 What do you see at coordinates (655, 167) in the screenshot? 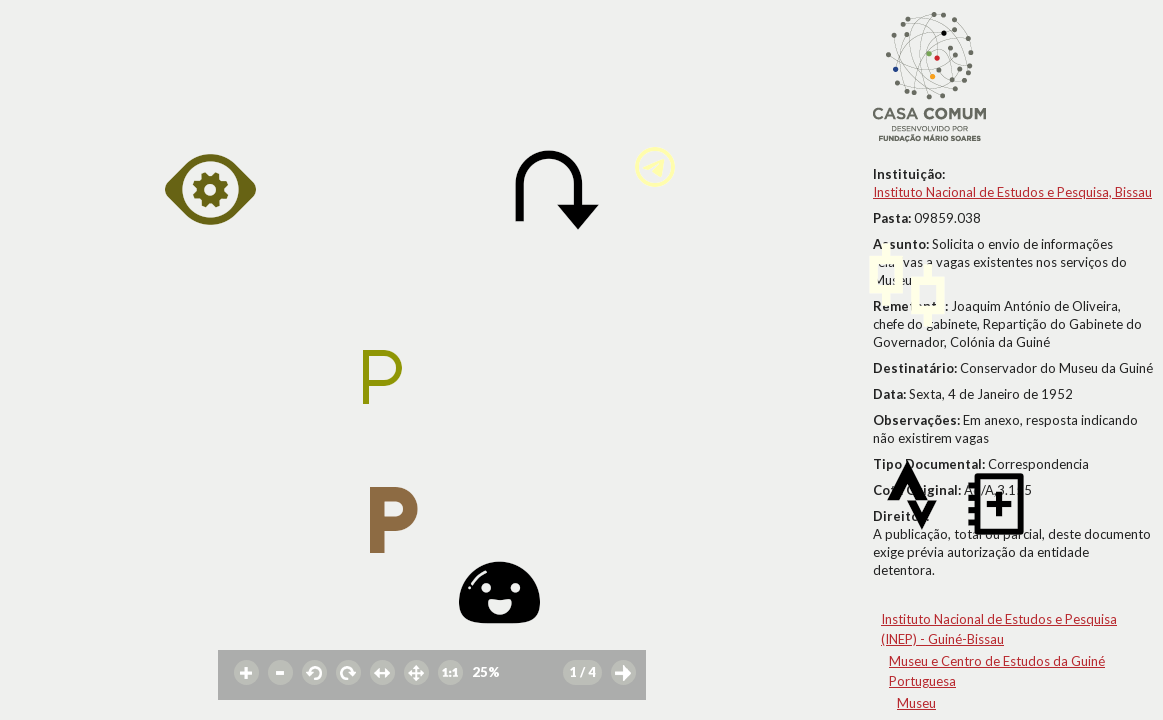
I see `open Telegram messaging app` at bounding box center [655, 167].